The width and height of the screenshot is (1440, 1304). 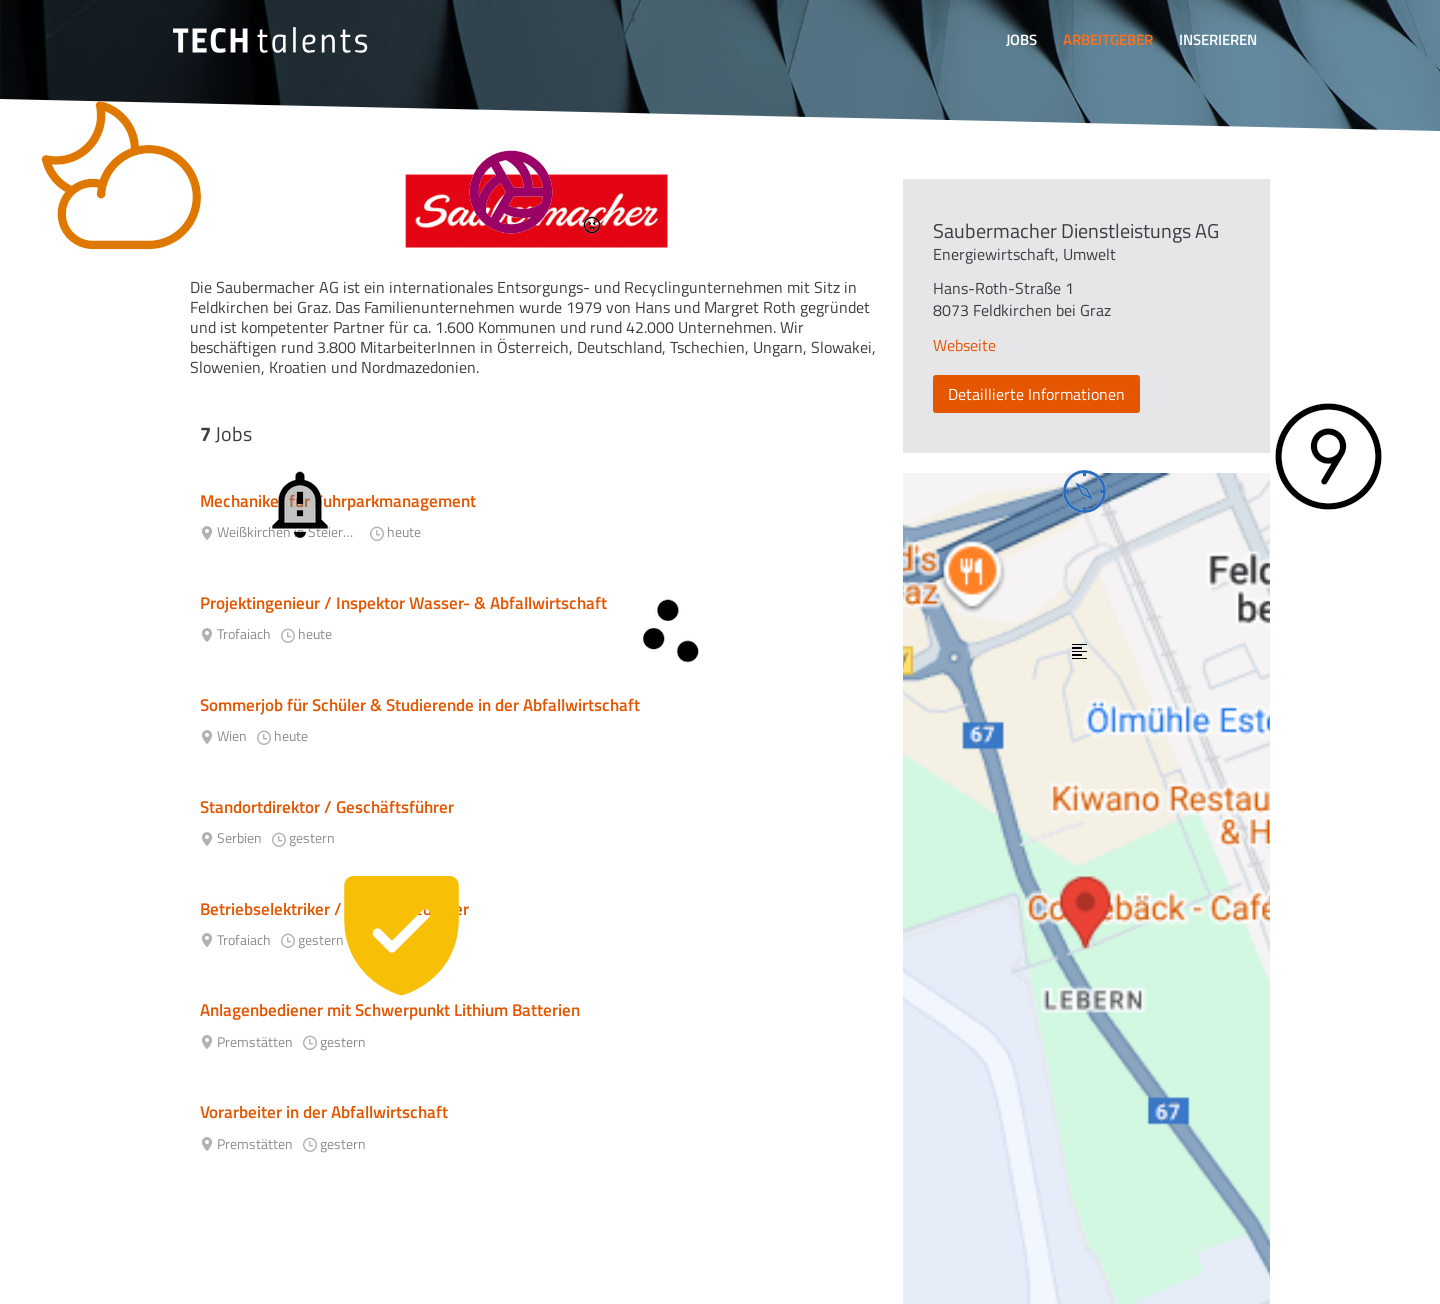 What do you see at coordinates (592, 225) in the screenshot?
I see `express dissatisfaction or negative feedback` at bounding box center [592, 225].